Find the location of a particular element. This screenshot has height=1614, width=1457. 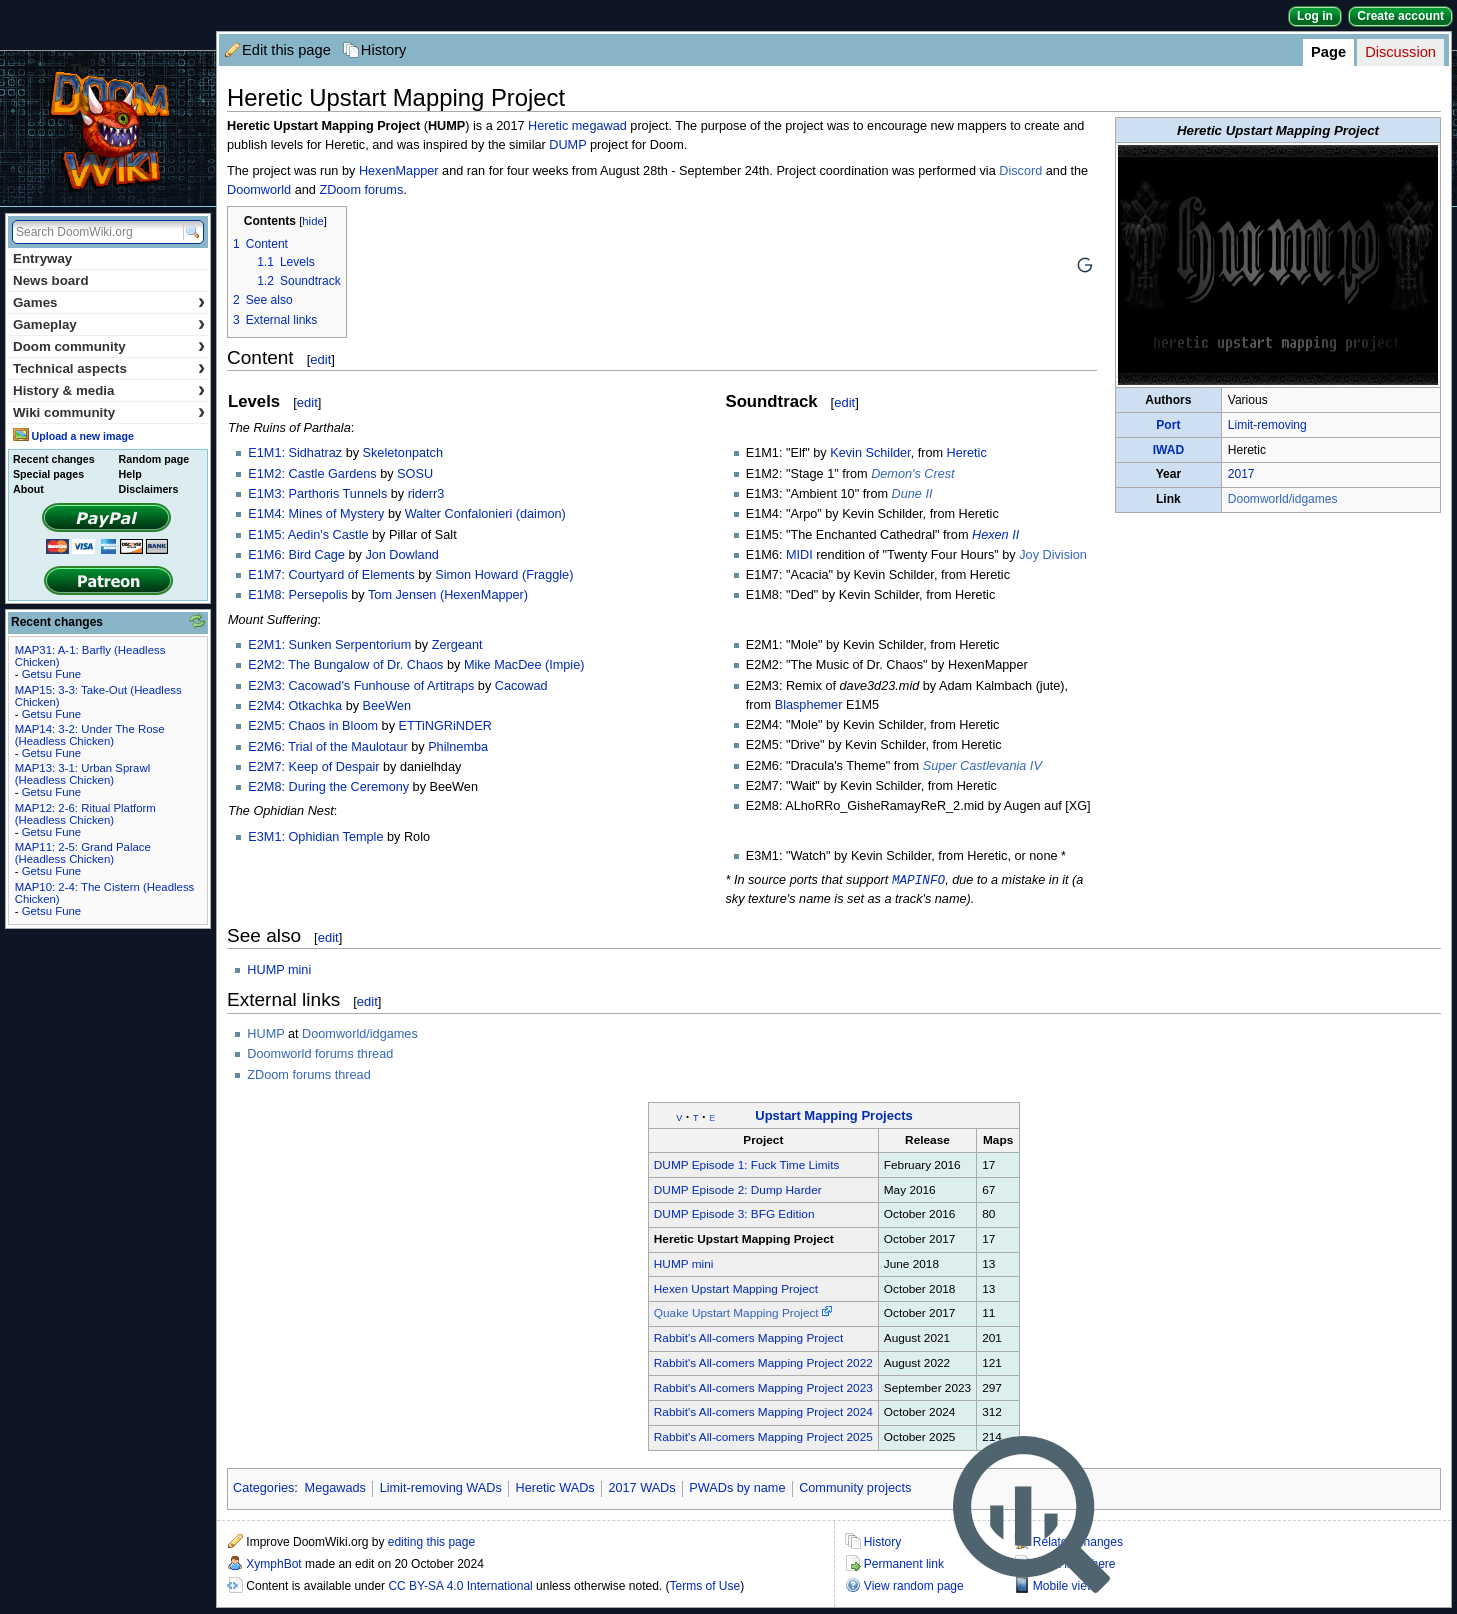

access Google BigQuery data warehouse is located at coordinates (1031, 1514).